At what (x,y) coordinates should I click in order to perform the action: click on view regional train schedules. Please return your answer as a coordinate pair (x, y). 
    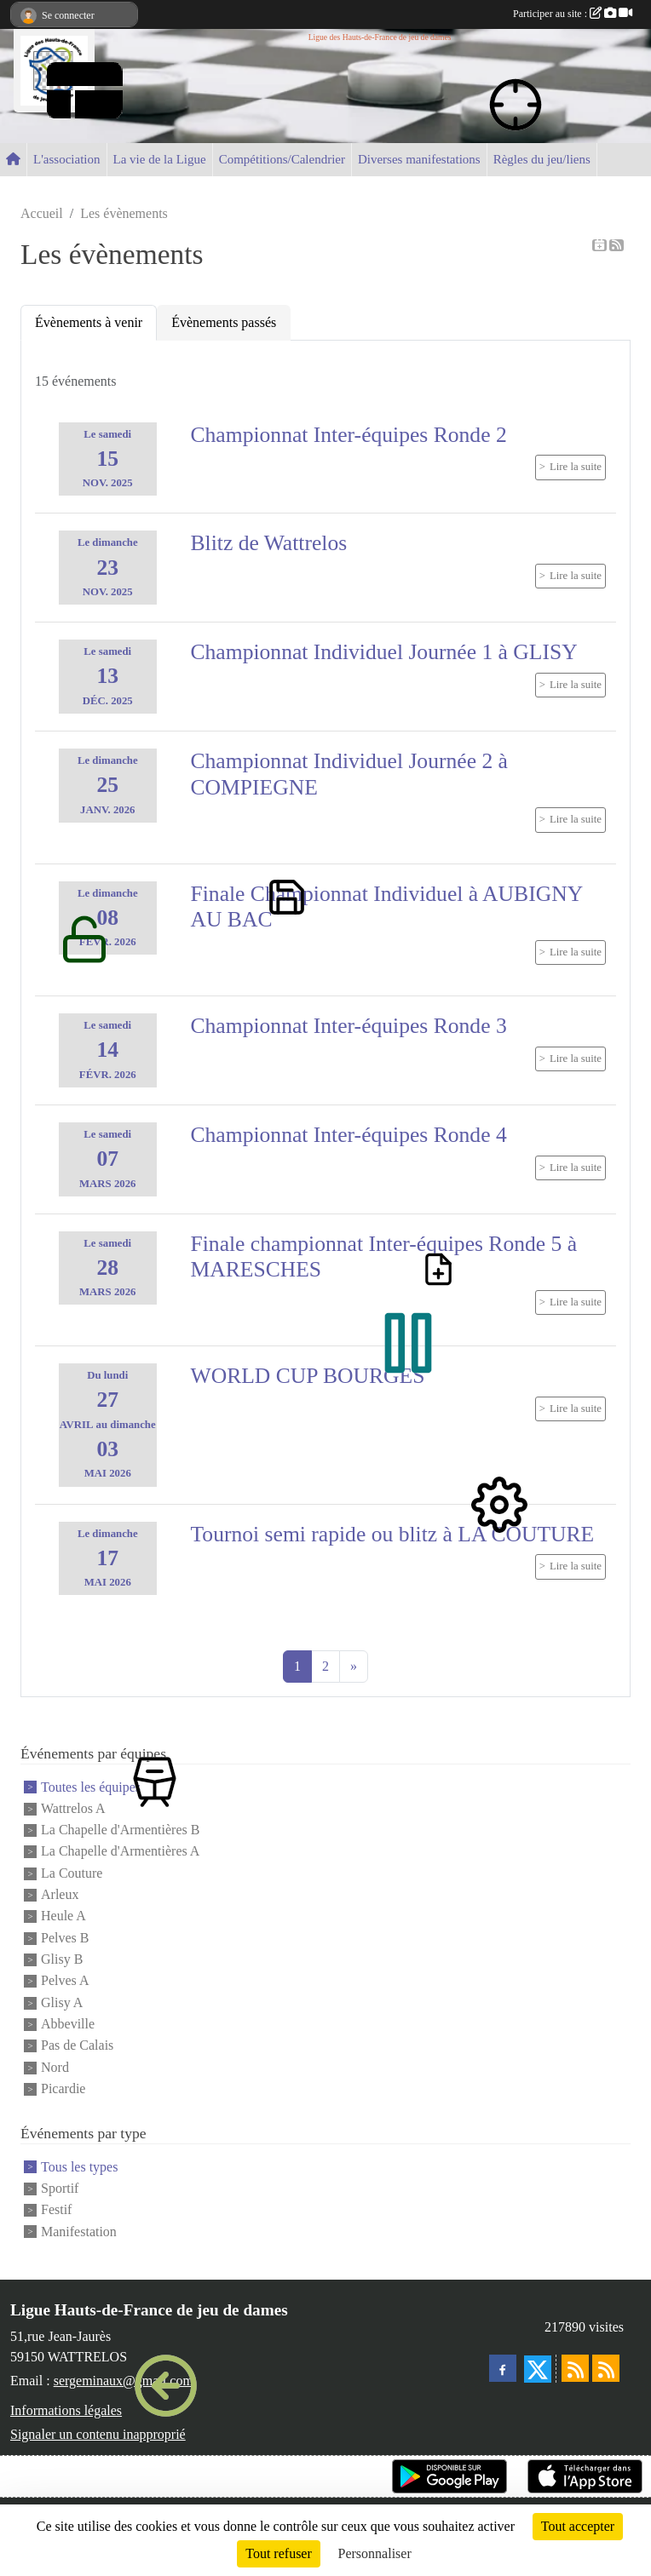
    Looking at the image, I should click on (154, 1780).